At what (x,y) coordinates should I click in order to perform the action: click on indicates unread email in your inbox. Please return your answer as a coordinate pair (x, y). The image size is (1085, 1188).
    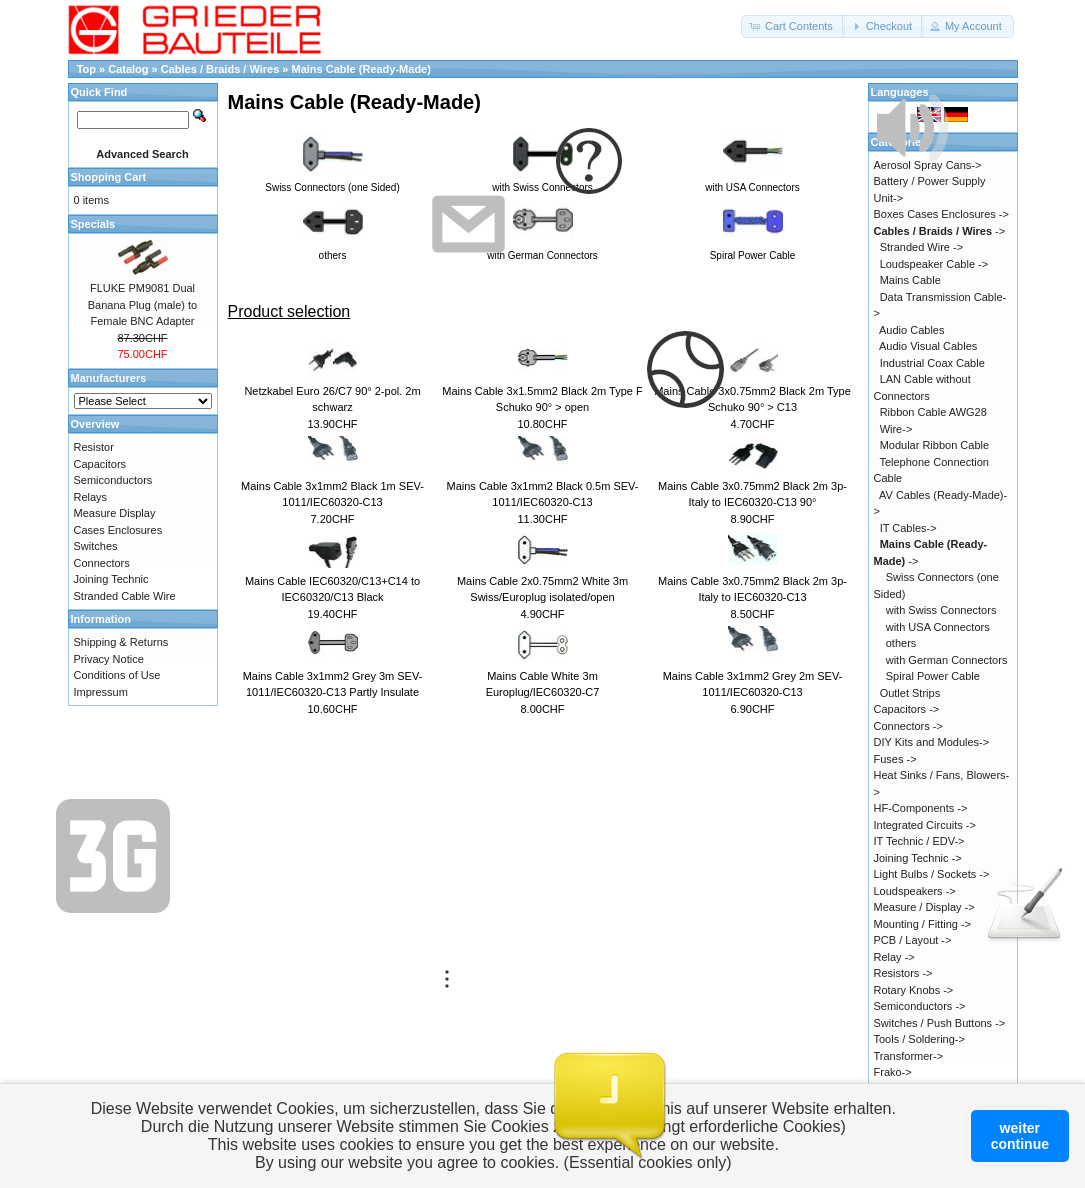
    Looking at the image, I should click on (468, 221).